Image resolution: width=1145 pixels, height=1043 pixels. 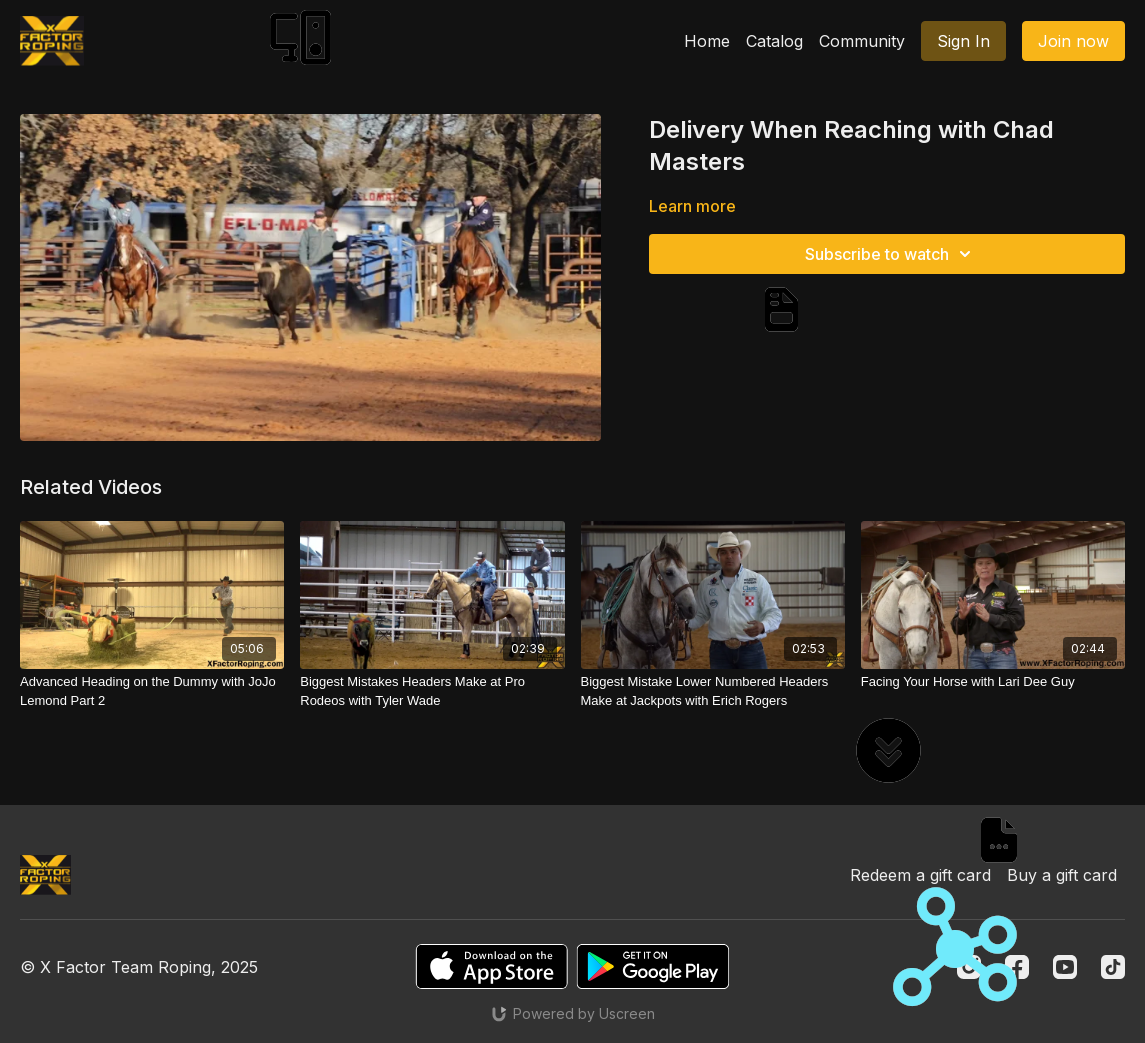 What do you see at coordinates (300, 37) in the screenshot?
I see `view connected devices` at bounding box center [300, 37].